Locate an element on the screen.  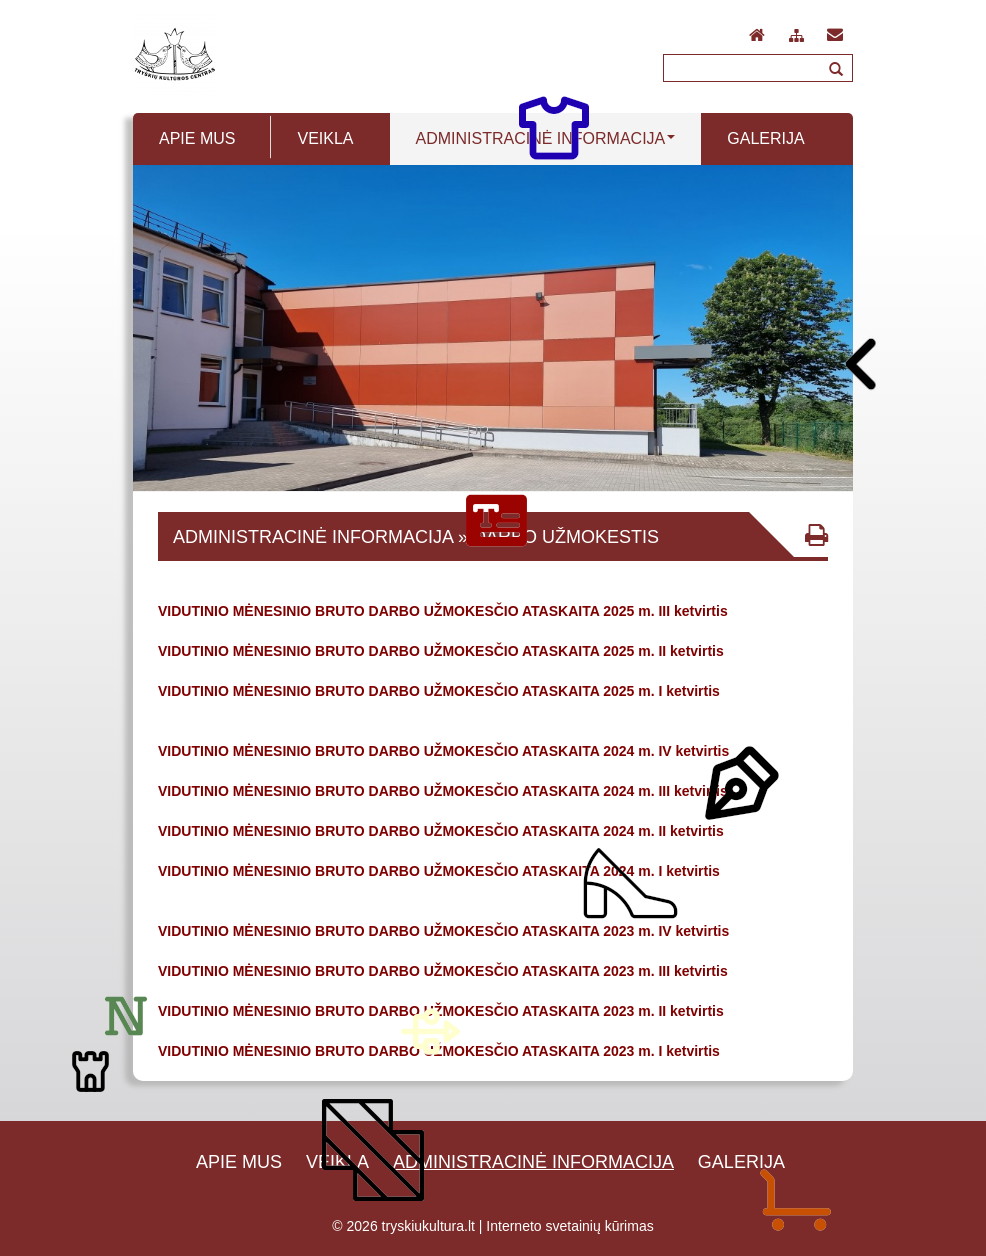
read articles from The New York Times is located at coordinates (496, 520).